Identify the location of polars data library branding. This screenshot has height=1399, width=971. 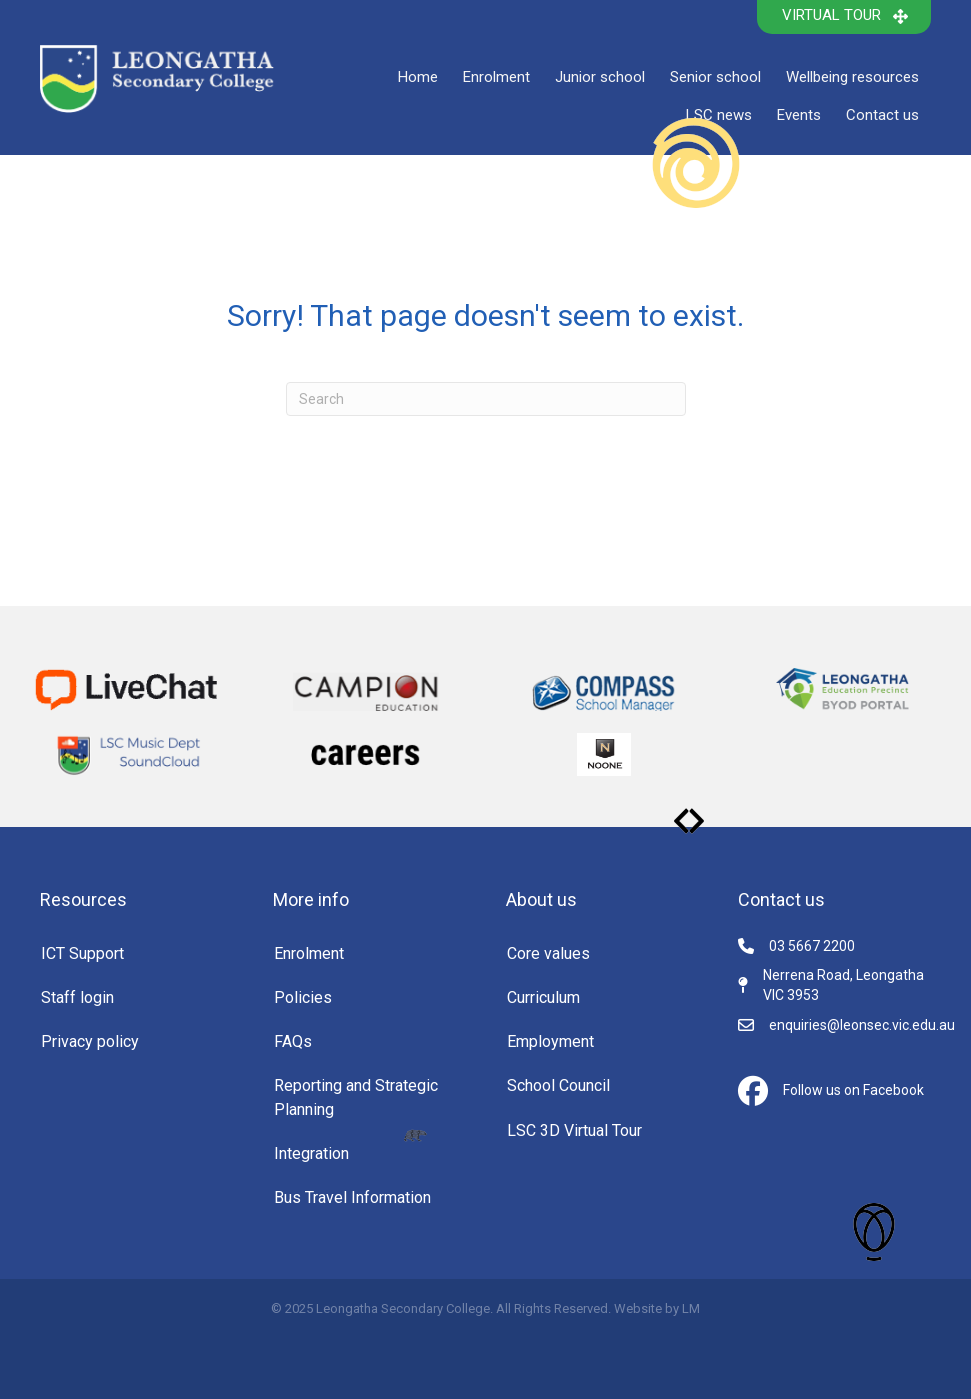
(415, 1135).